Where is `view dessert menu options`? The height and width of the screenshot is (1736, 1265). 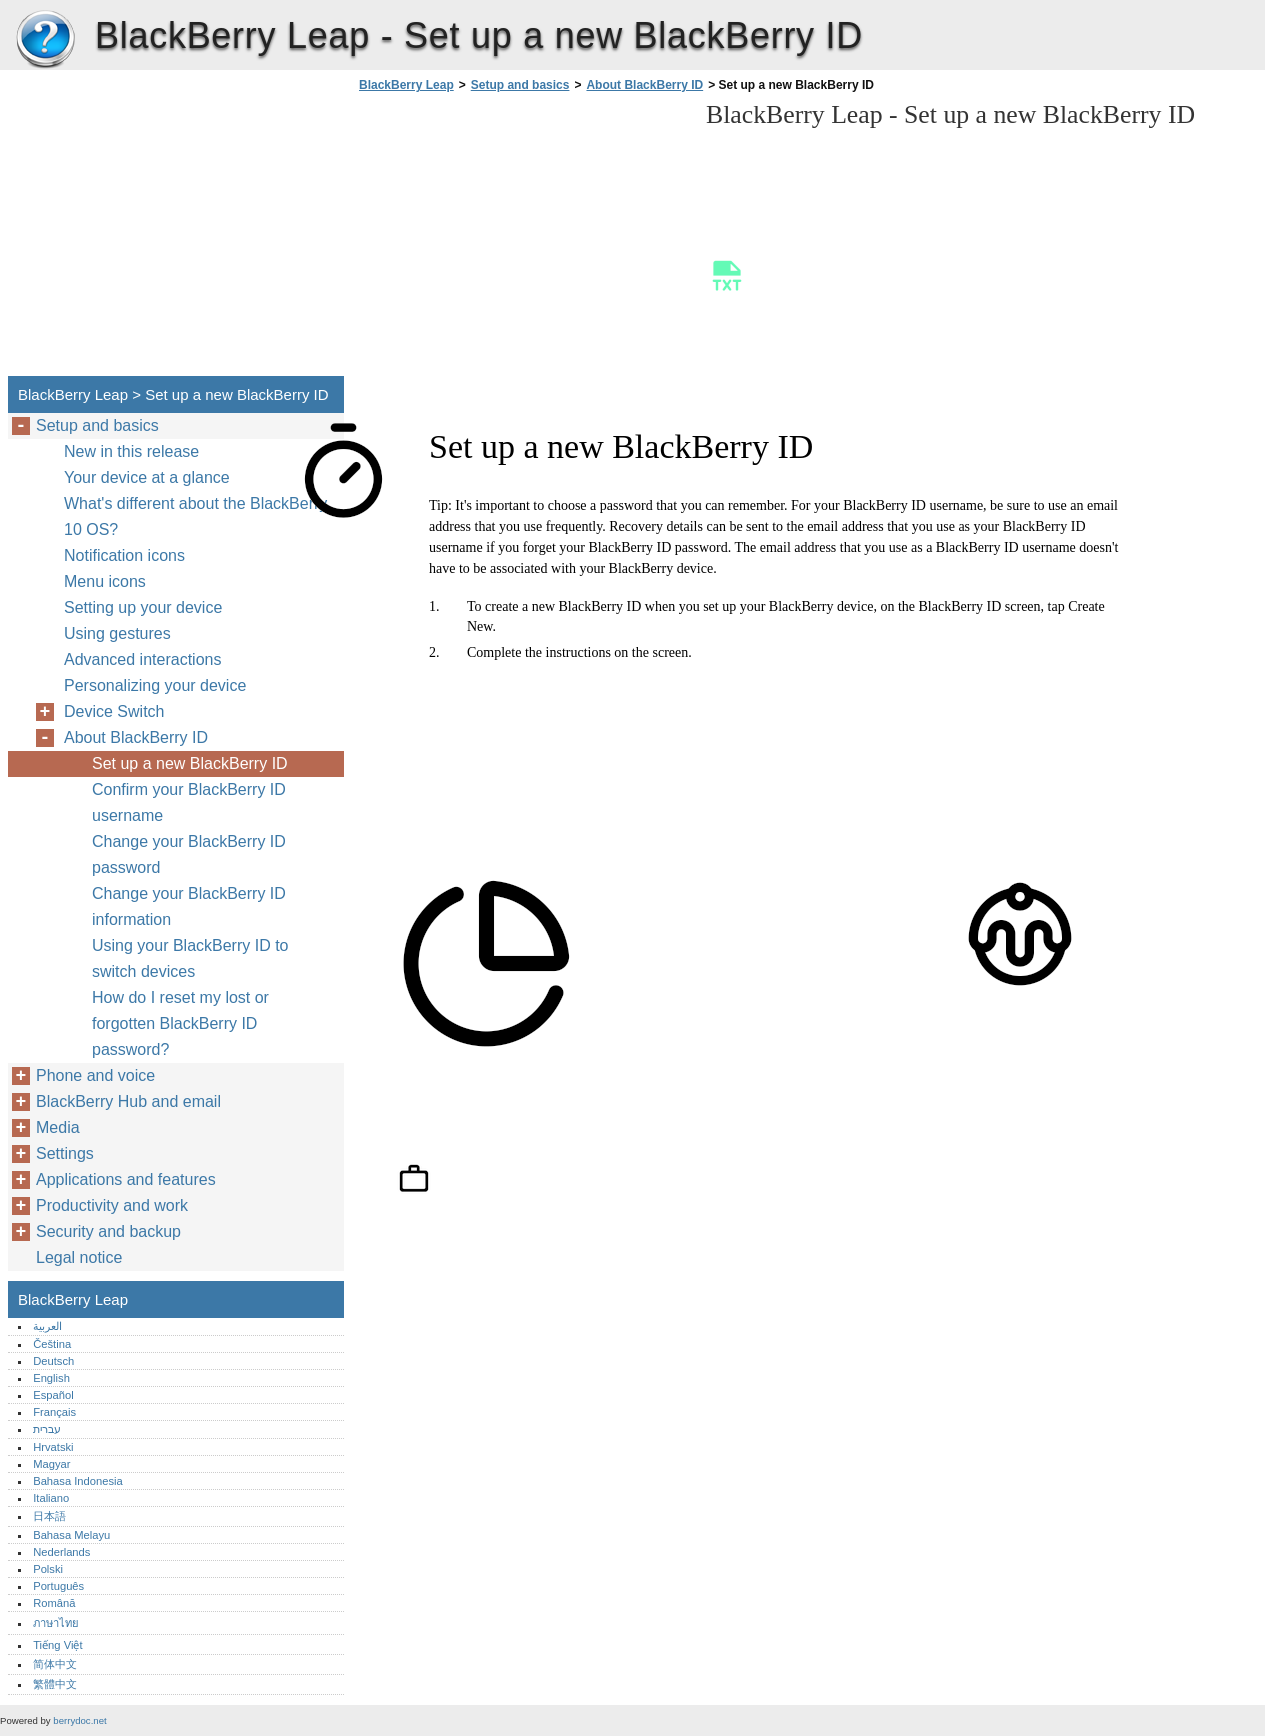 view dessert menu options is located at coordinates (1020, 934).